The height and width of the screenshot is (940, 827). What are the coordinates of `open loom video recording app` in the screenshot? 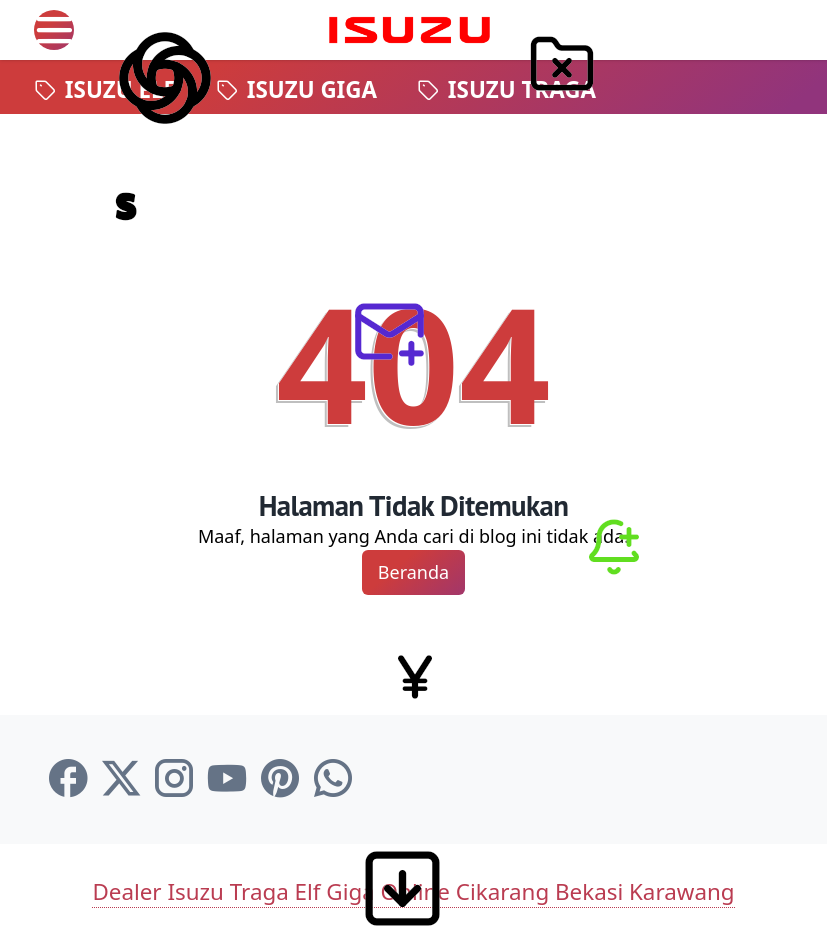 It's located at (165, 78).